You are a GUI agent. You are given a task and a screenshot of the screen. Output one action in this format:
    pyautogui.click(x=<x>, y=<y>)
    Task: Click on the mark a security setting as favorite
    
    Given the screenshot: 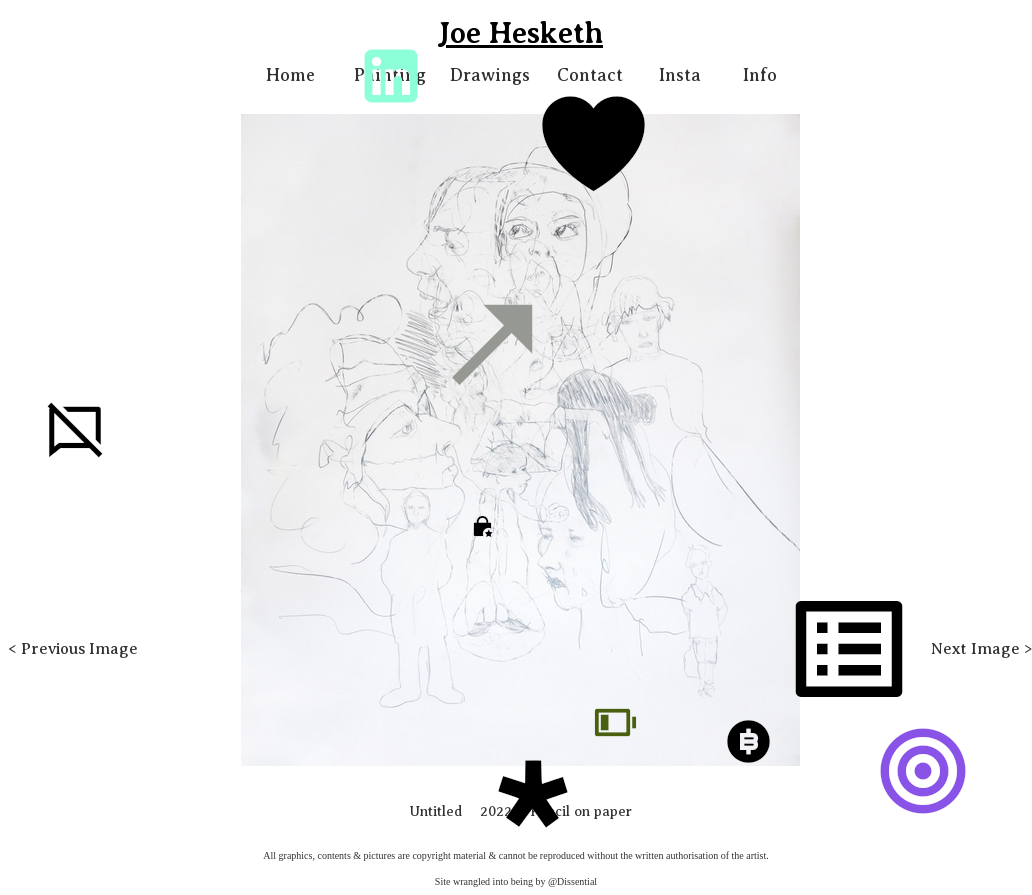 What is the action you would take?
    pyautogui.click(x=482, y=526)
    